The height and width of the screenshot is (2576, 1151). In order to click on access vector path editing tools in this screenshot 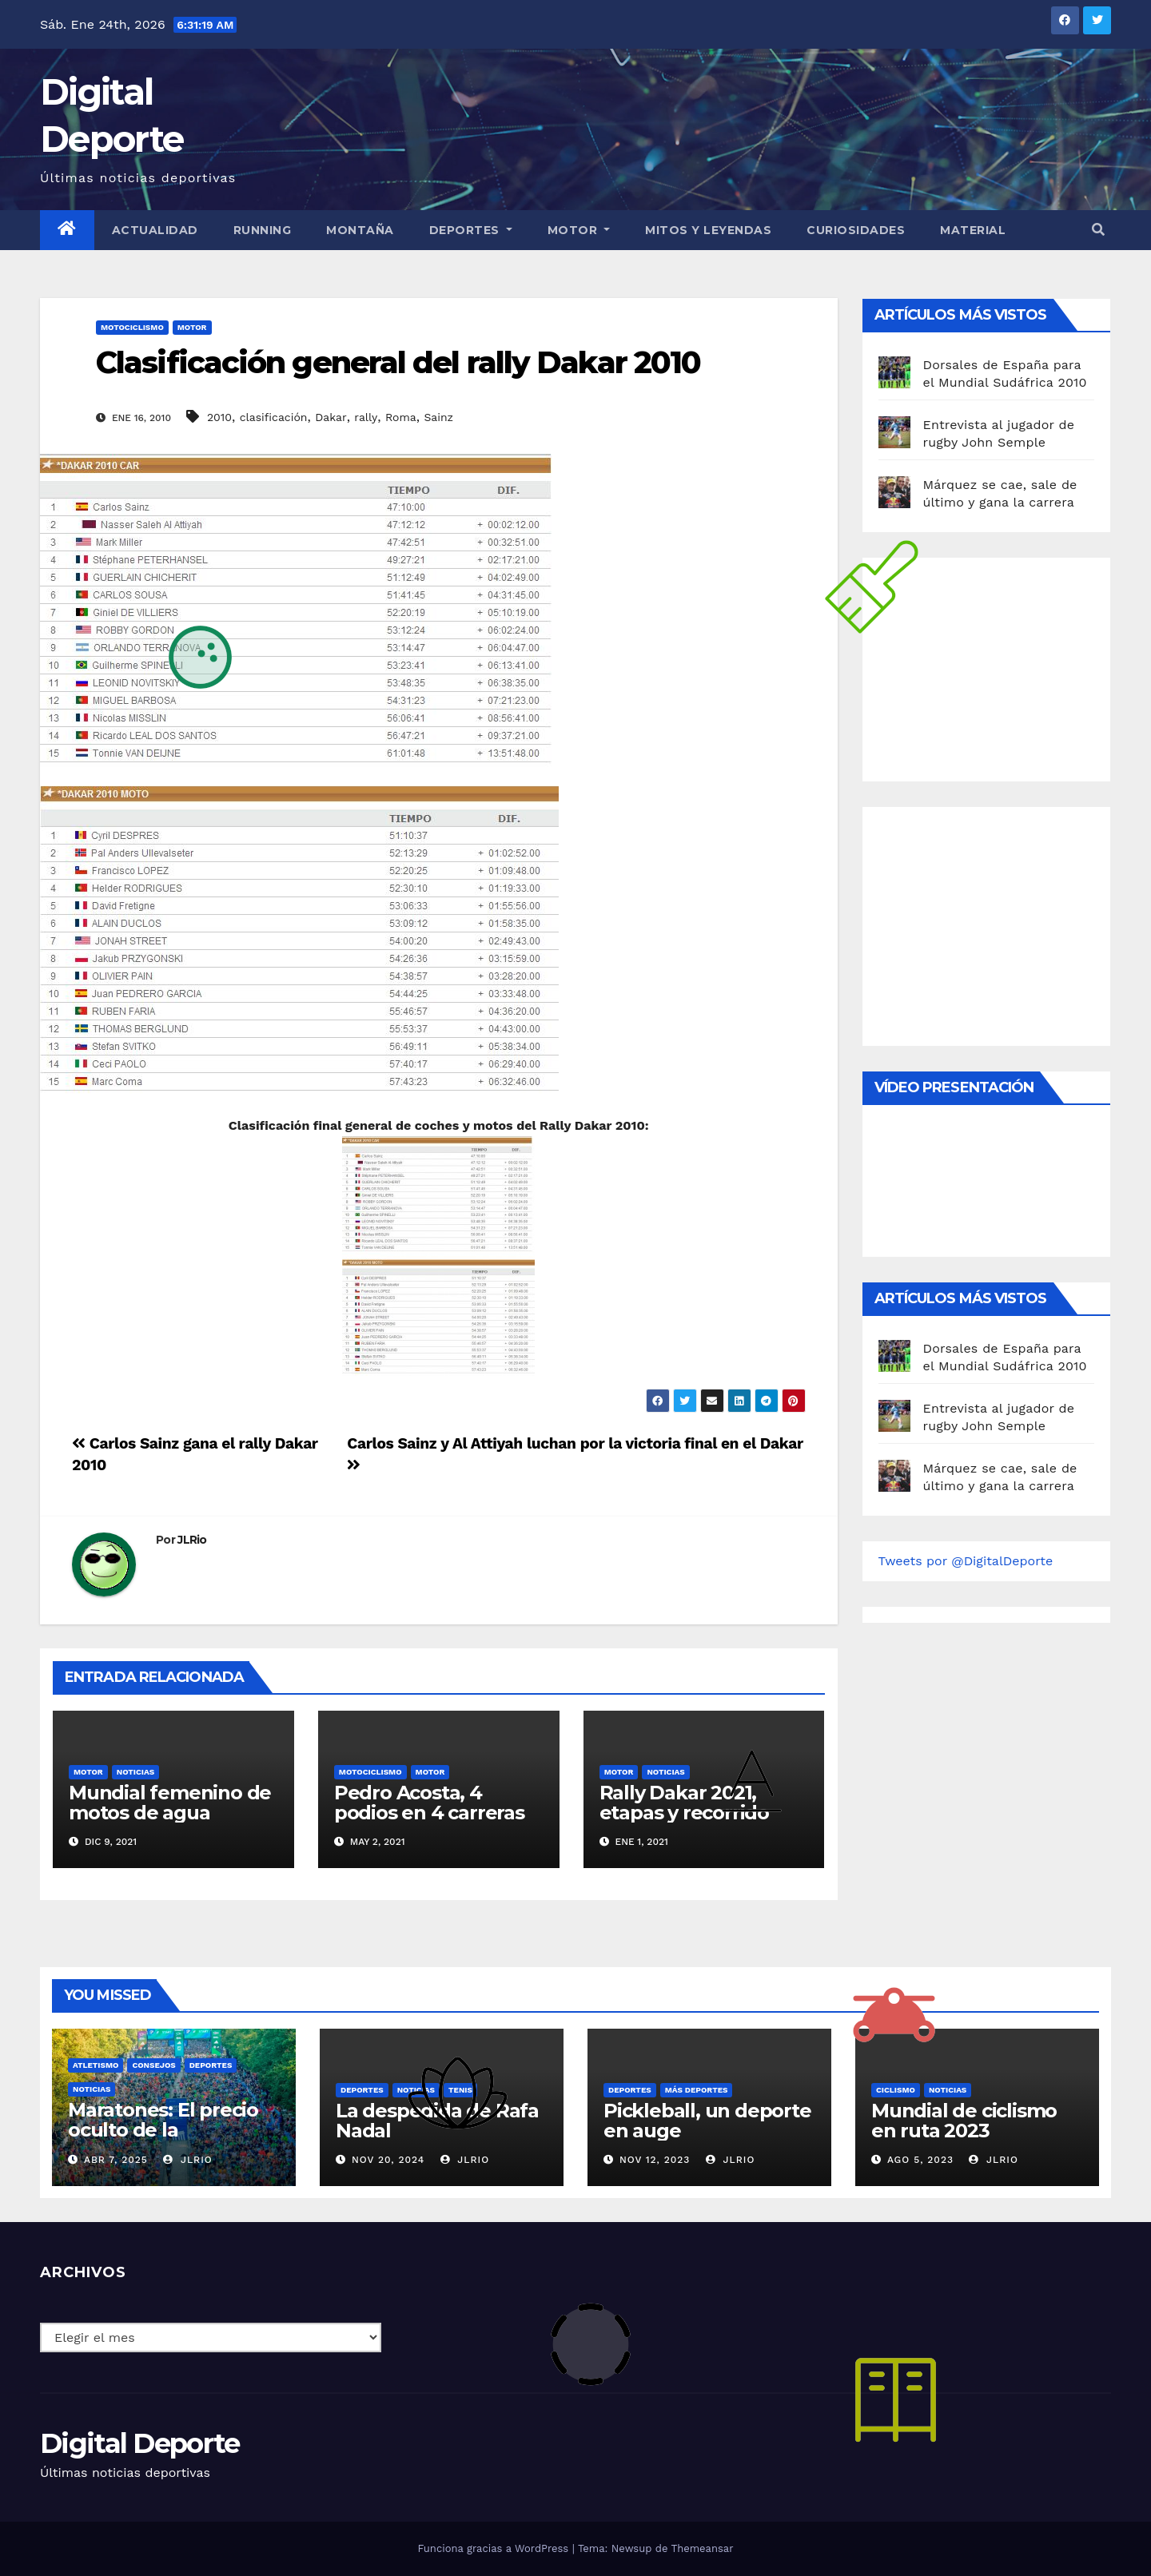, I will do `click(894, 2014)`.